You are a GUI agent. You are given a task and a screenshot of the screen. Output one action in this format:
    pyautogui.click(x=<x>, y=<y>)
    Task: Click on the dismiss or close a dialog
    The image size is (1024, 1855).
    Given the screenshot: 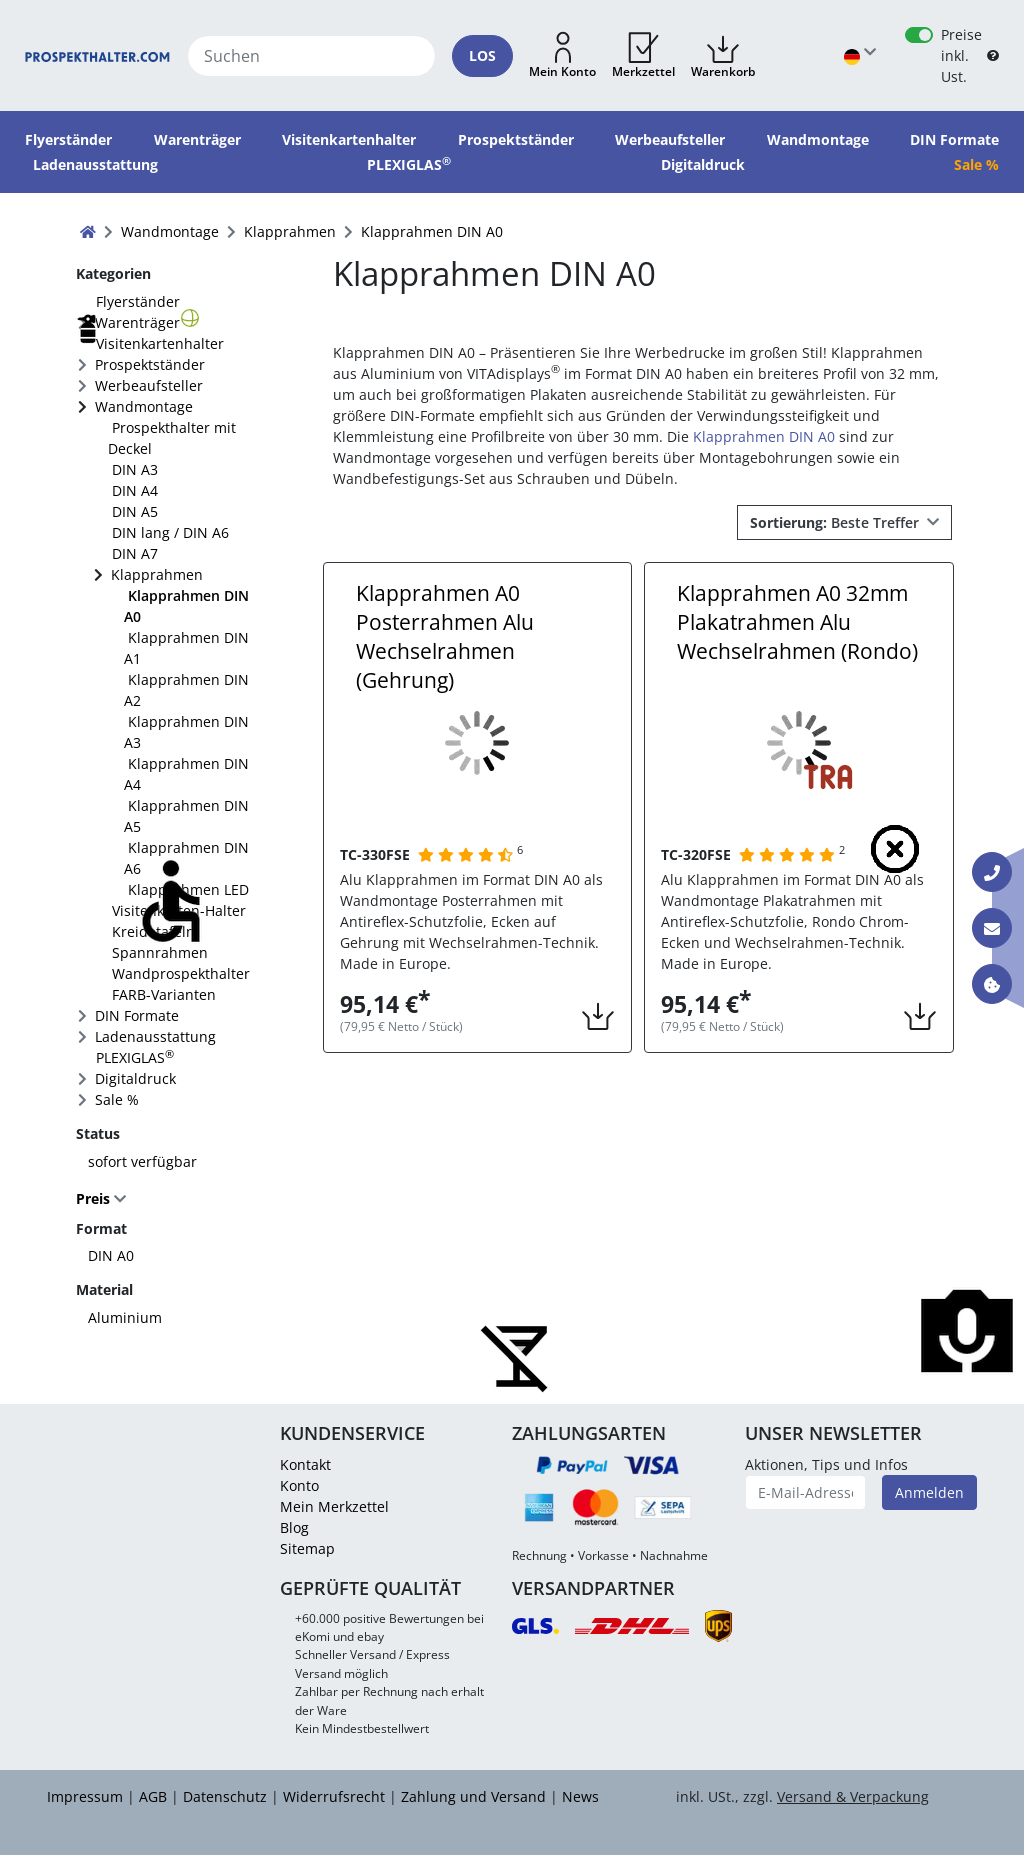 What is the action you would take?
    pyautogui.click(x=895, y=849)
    